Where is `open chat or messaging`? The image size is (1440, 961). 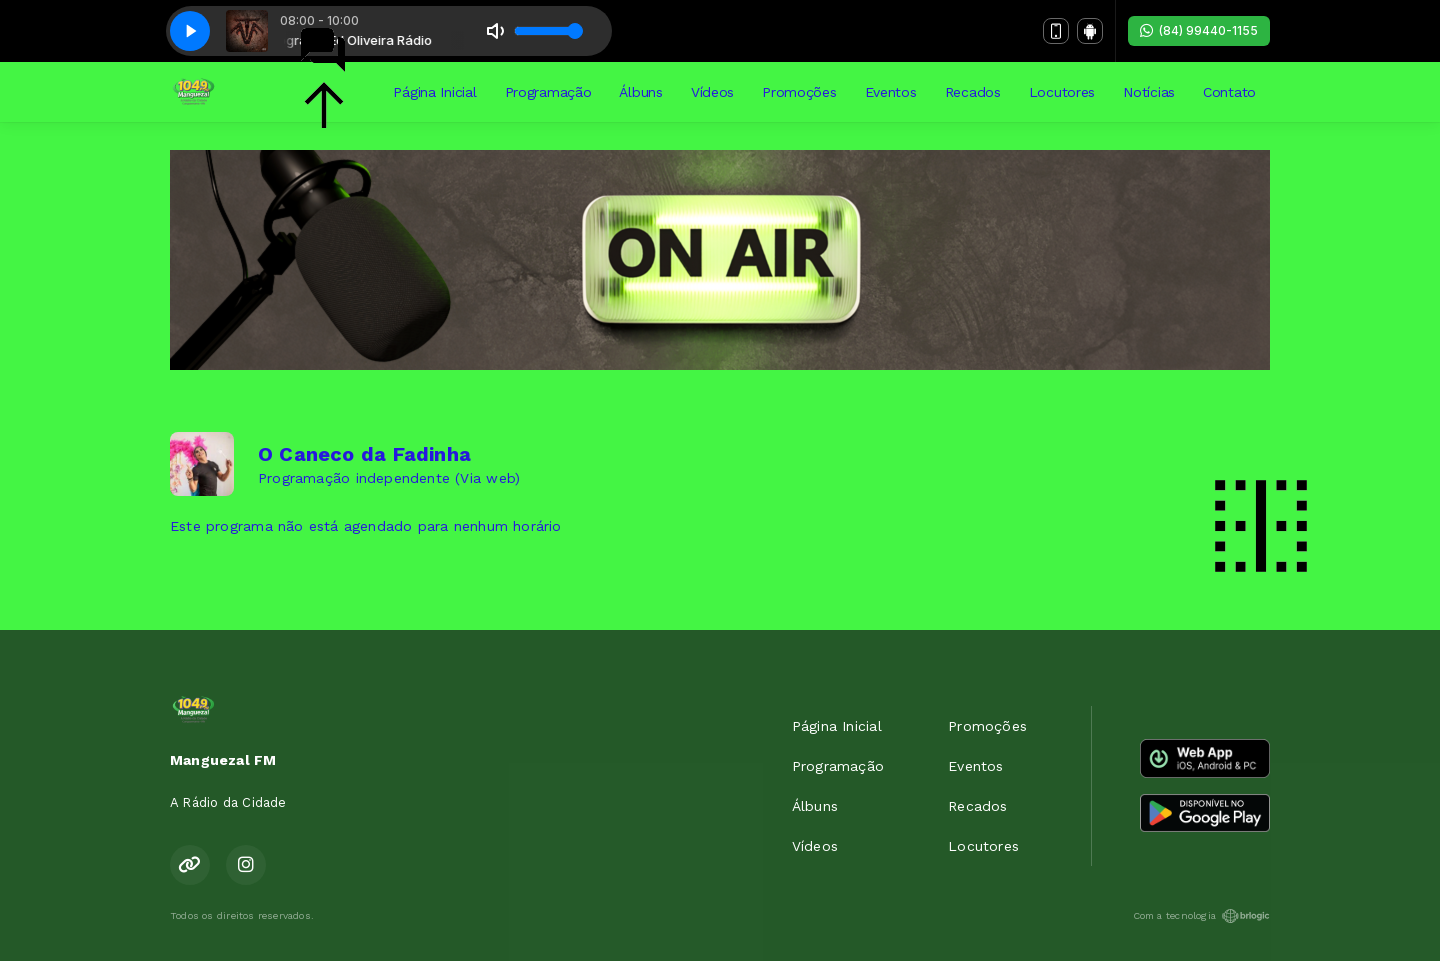
open chat or messaging is located at coordinates (323, 50).